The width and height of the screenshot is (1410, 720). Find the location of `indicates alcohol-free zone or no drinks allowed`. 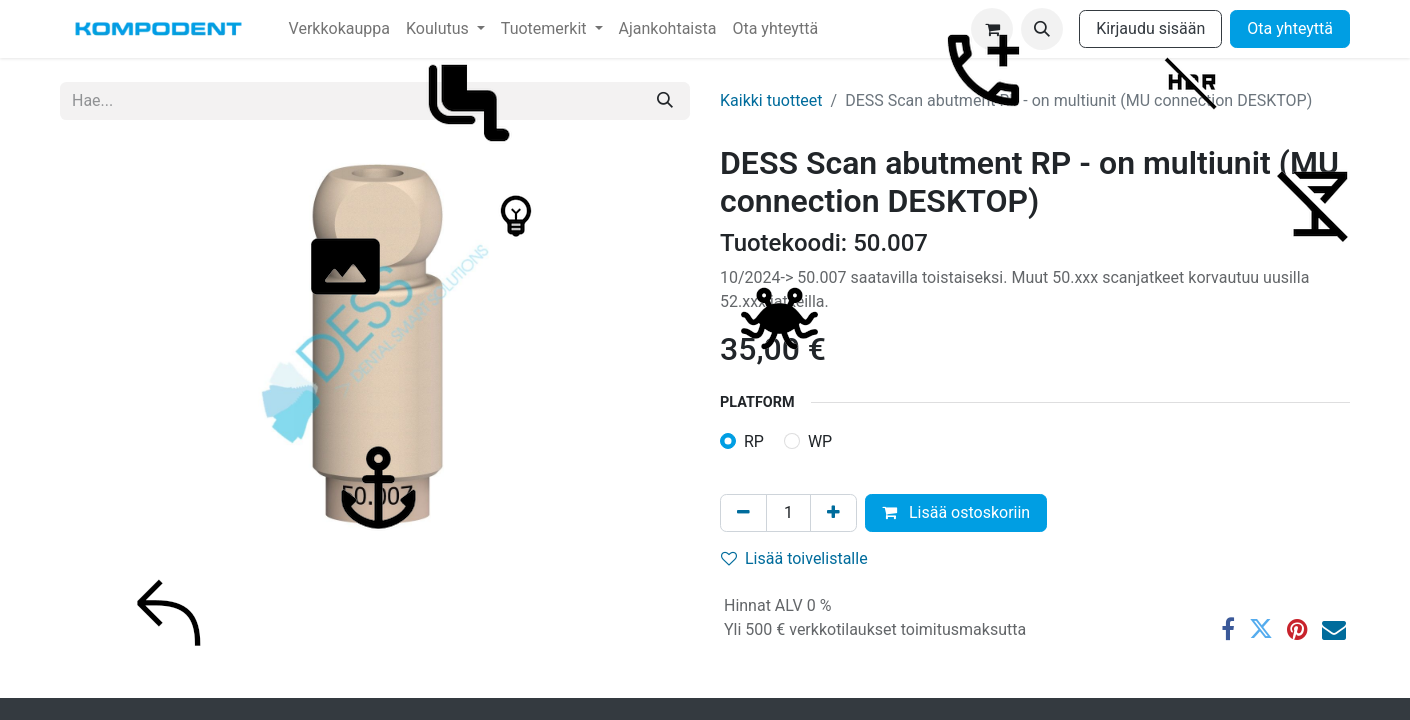

indicates alcohol-free zone or no drinks allowed is located at coordinates (1315, 204).